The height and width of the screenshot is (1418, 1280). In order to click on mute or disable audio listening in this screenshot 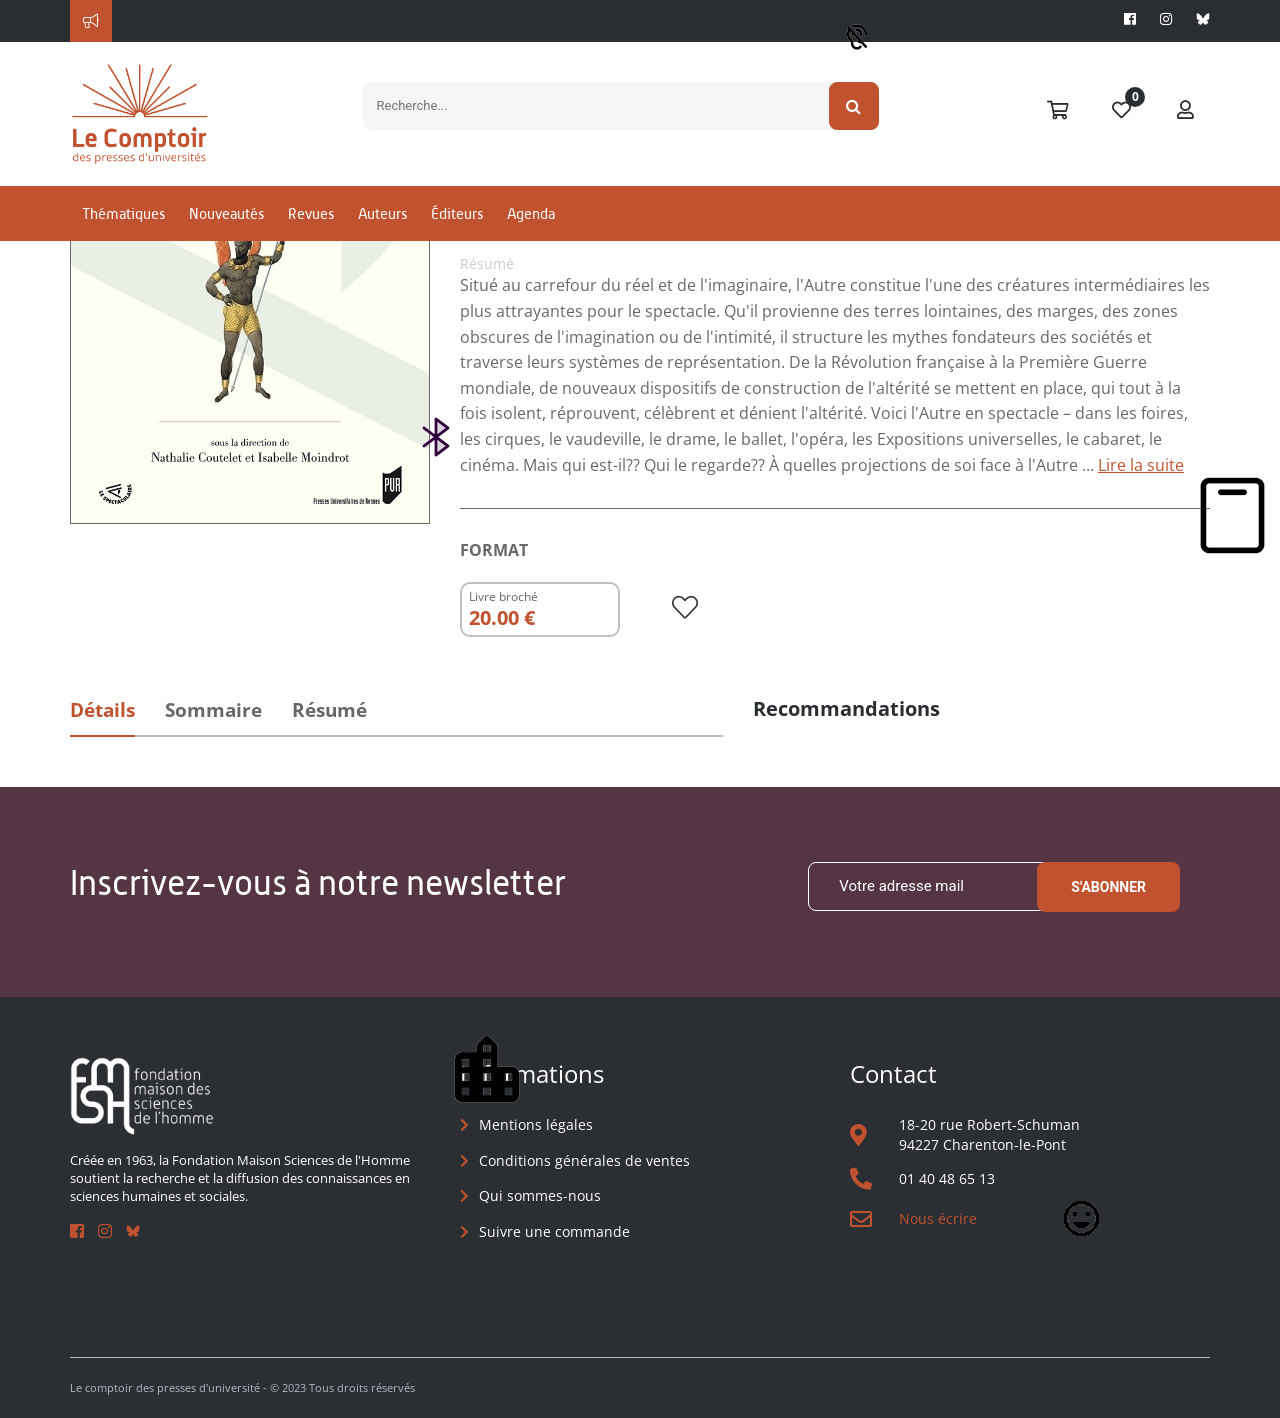, I will do `click(857, 37)`.